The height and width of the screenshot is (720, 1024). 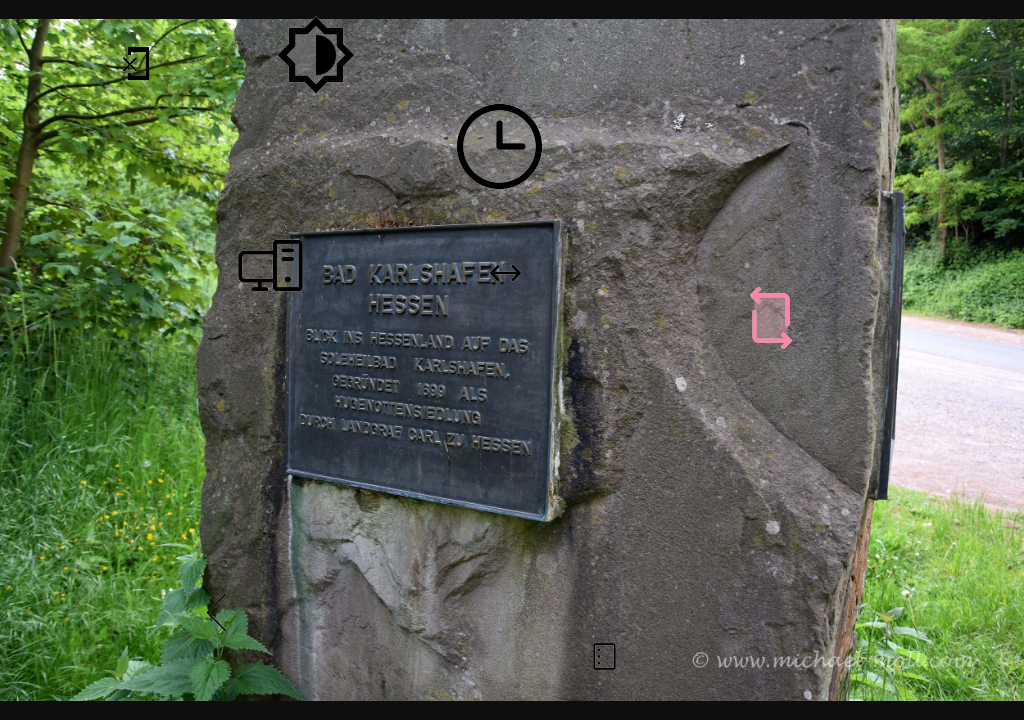 I want to click on adjust screen brightness to medium level, so click(x=316, y=55).